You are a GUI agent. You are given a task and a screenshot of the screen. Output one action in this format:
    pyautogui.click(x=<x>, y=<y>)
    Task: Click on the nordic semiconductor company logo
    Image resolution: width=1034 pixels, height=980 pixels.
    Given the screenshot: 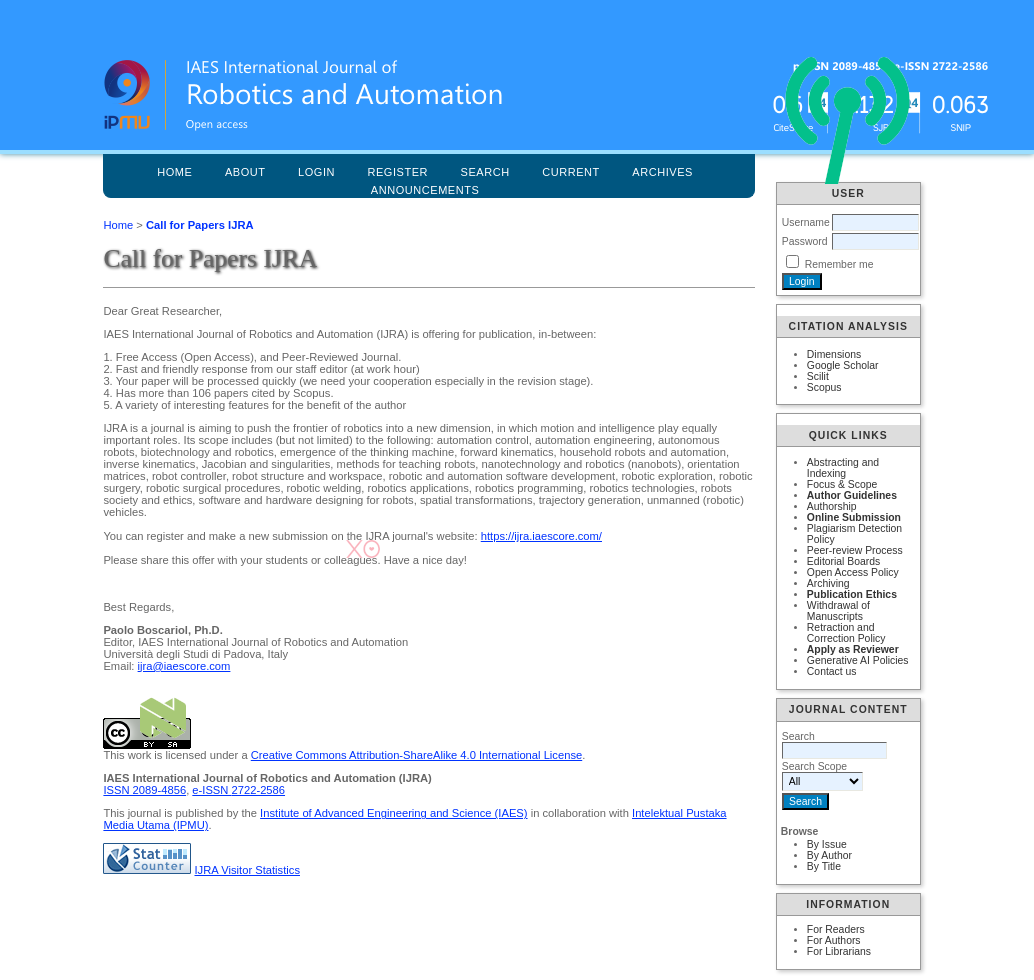 What is the action you would take?
    pyautogui.click(x=163, y=718)
    